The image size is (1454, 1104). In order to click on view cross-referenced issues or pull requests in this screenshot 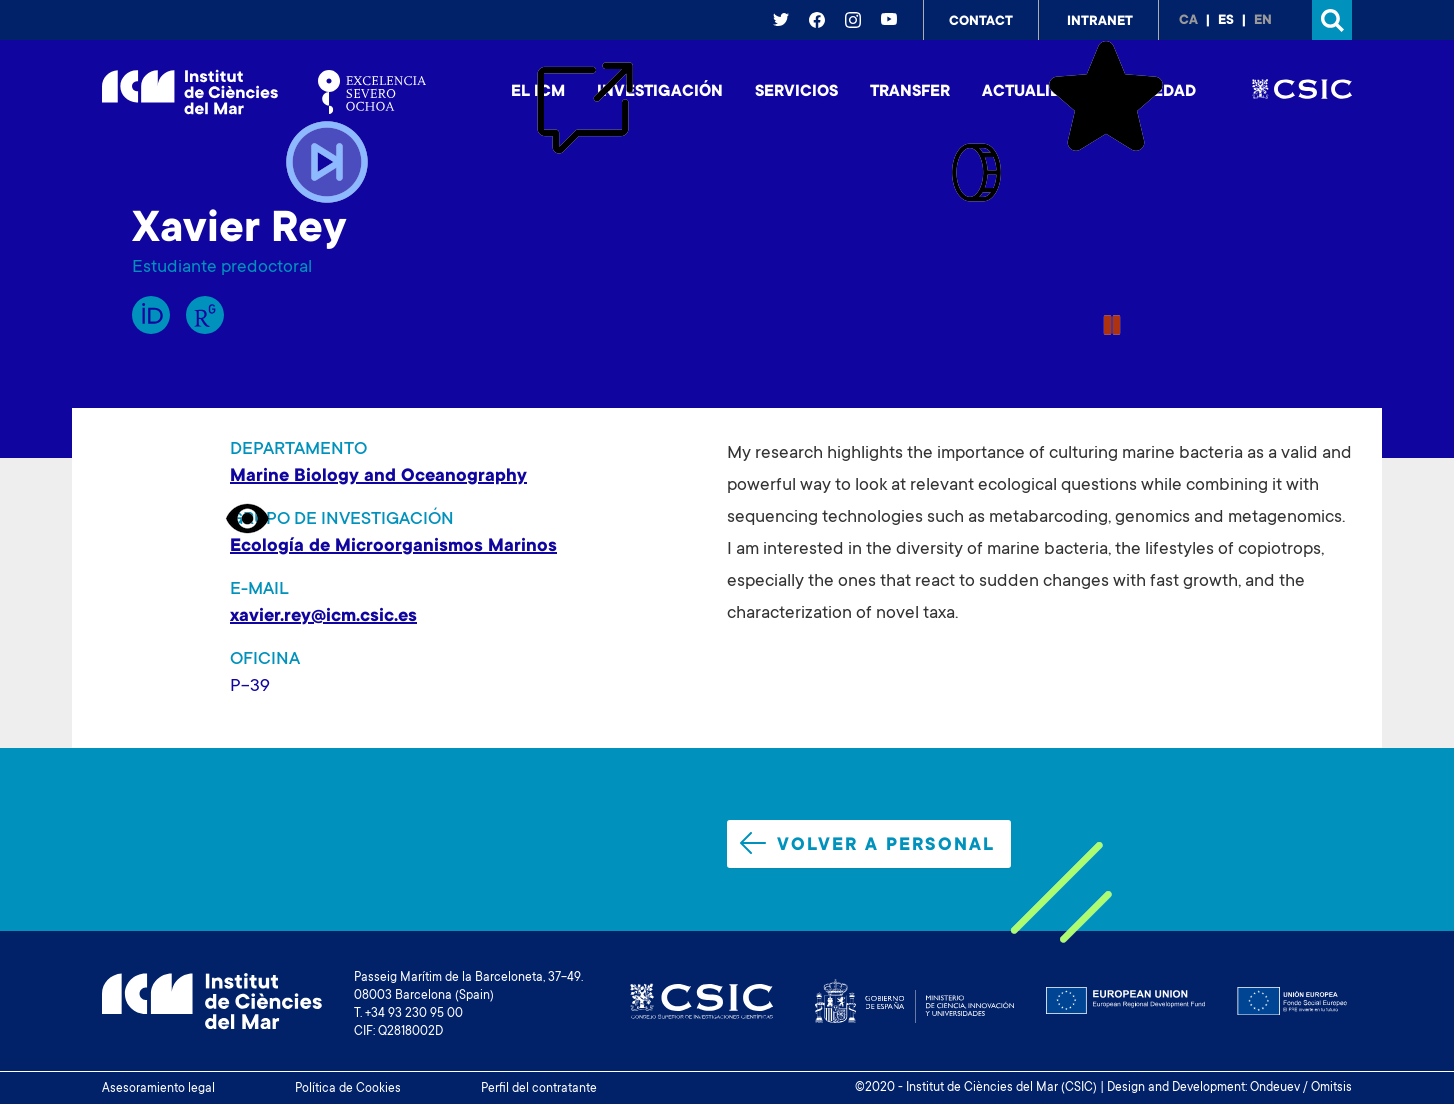, I will do `click(583, 108)`.